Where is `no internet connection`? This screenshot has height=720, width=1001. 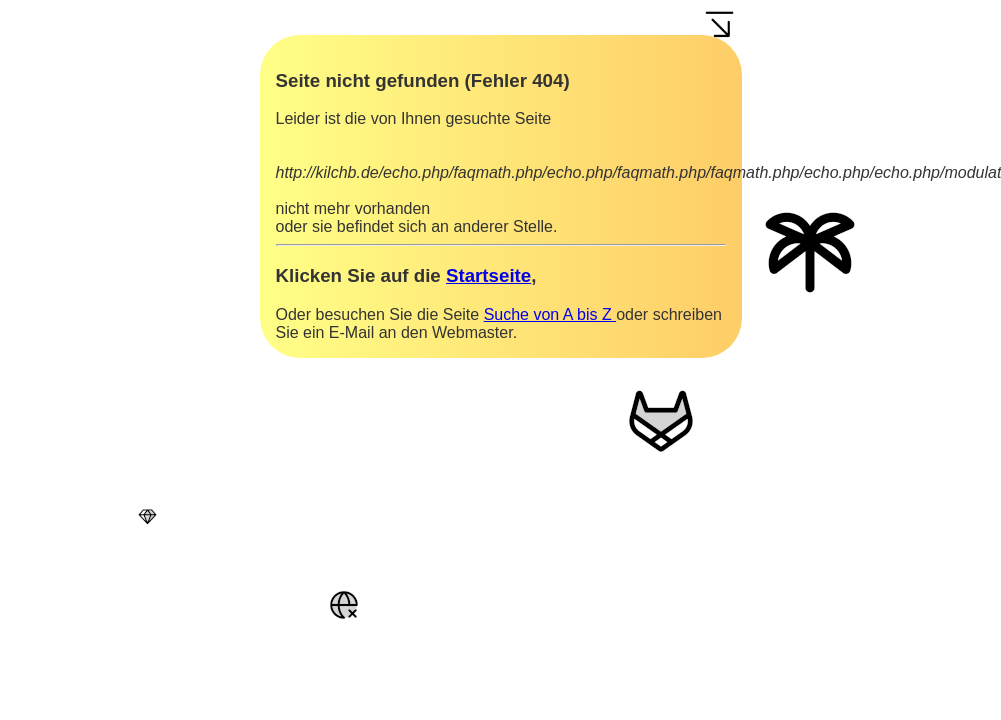
no internet connection is located at coordinates (344, 605).